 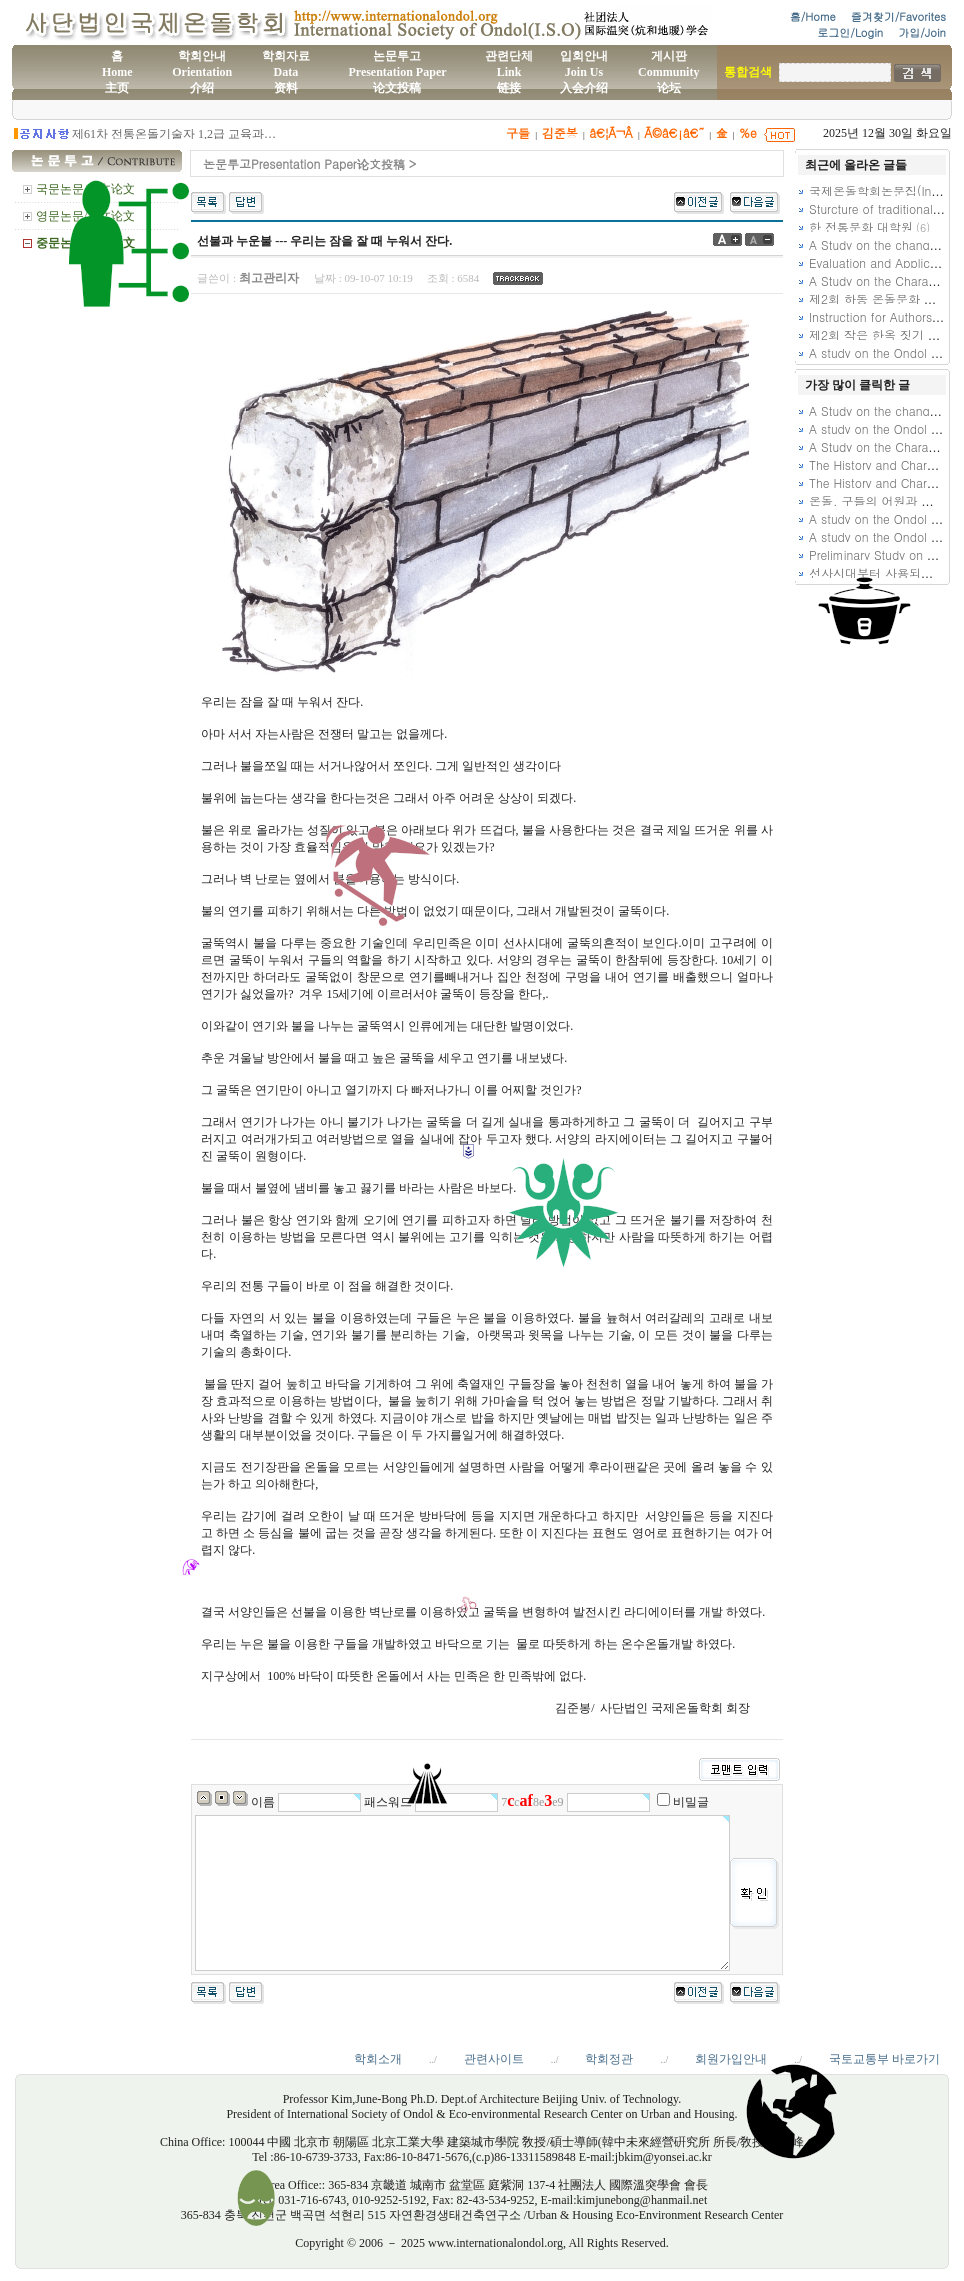 What do you see at coordinates (378, 876) in the screenshot?
I see `access skateboarding games or activities` at bounding box center [378, 876].